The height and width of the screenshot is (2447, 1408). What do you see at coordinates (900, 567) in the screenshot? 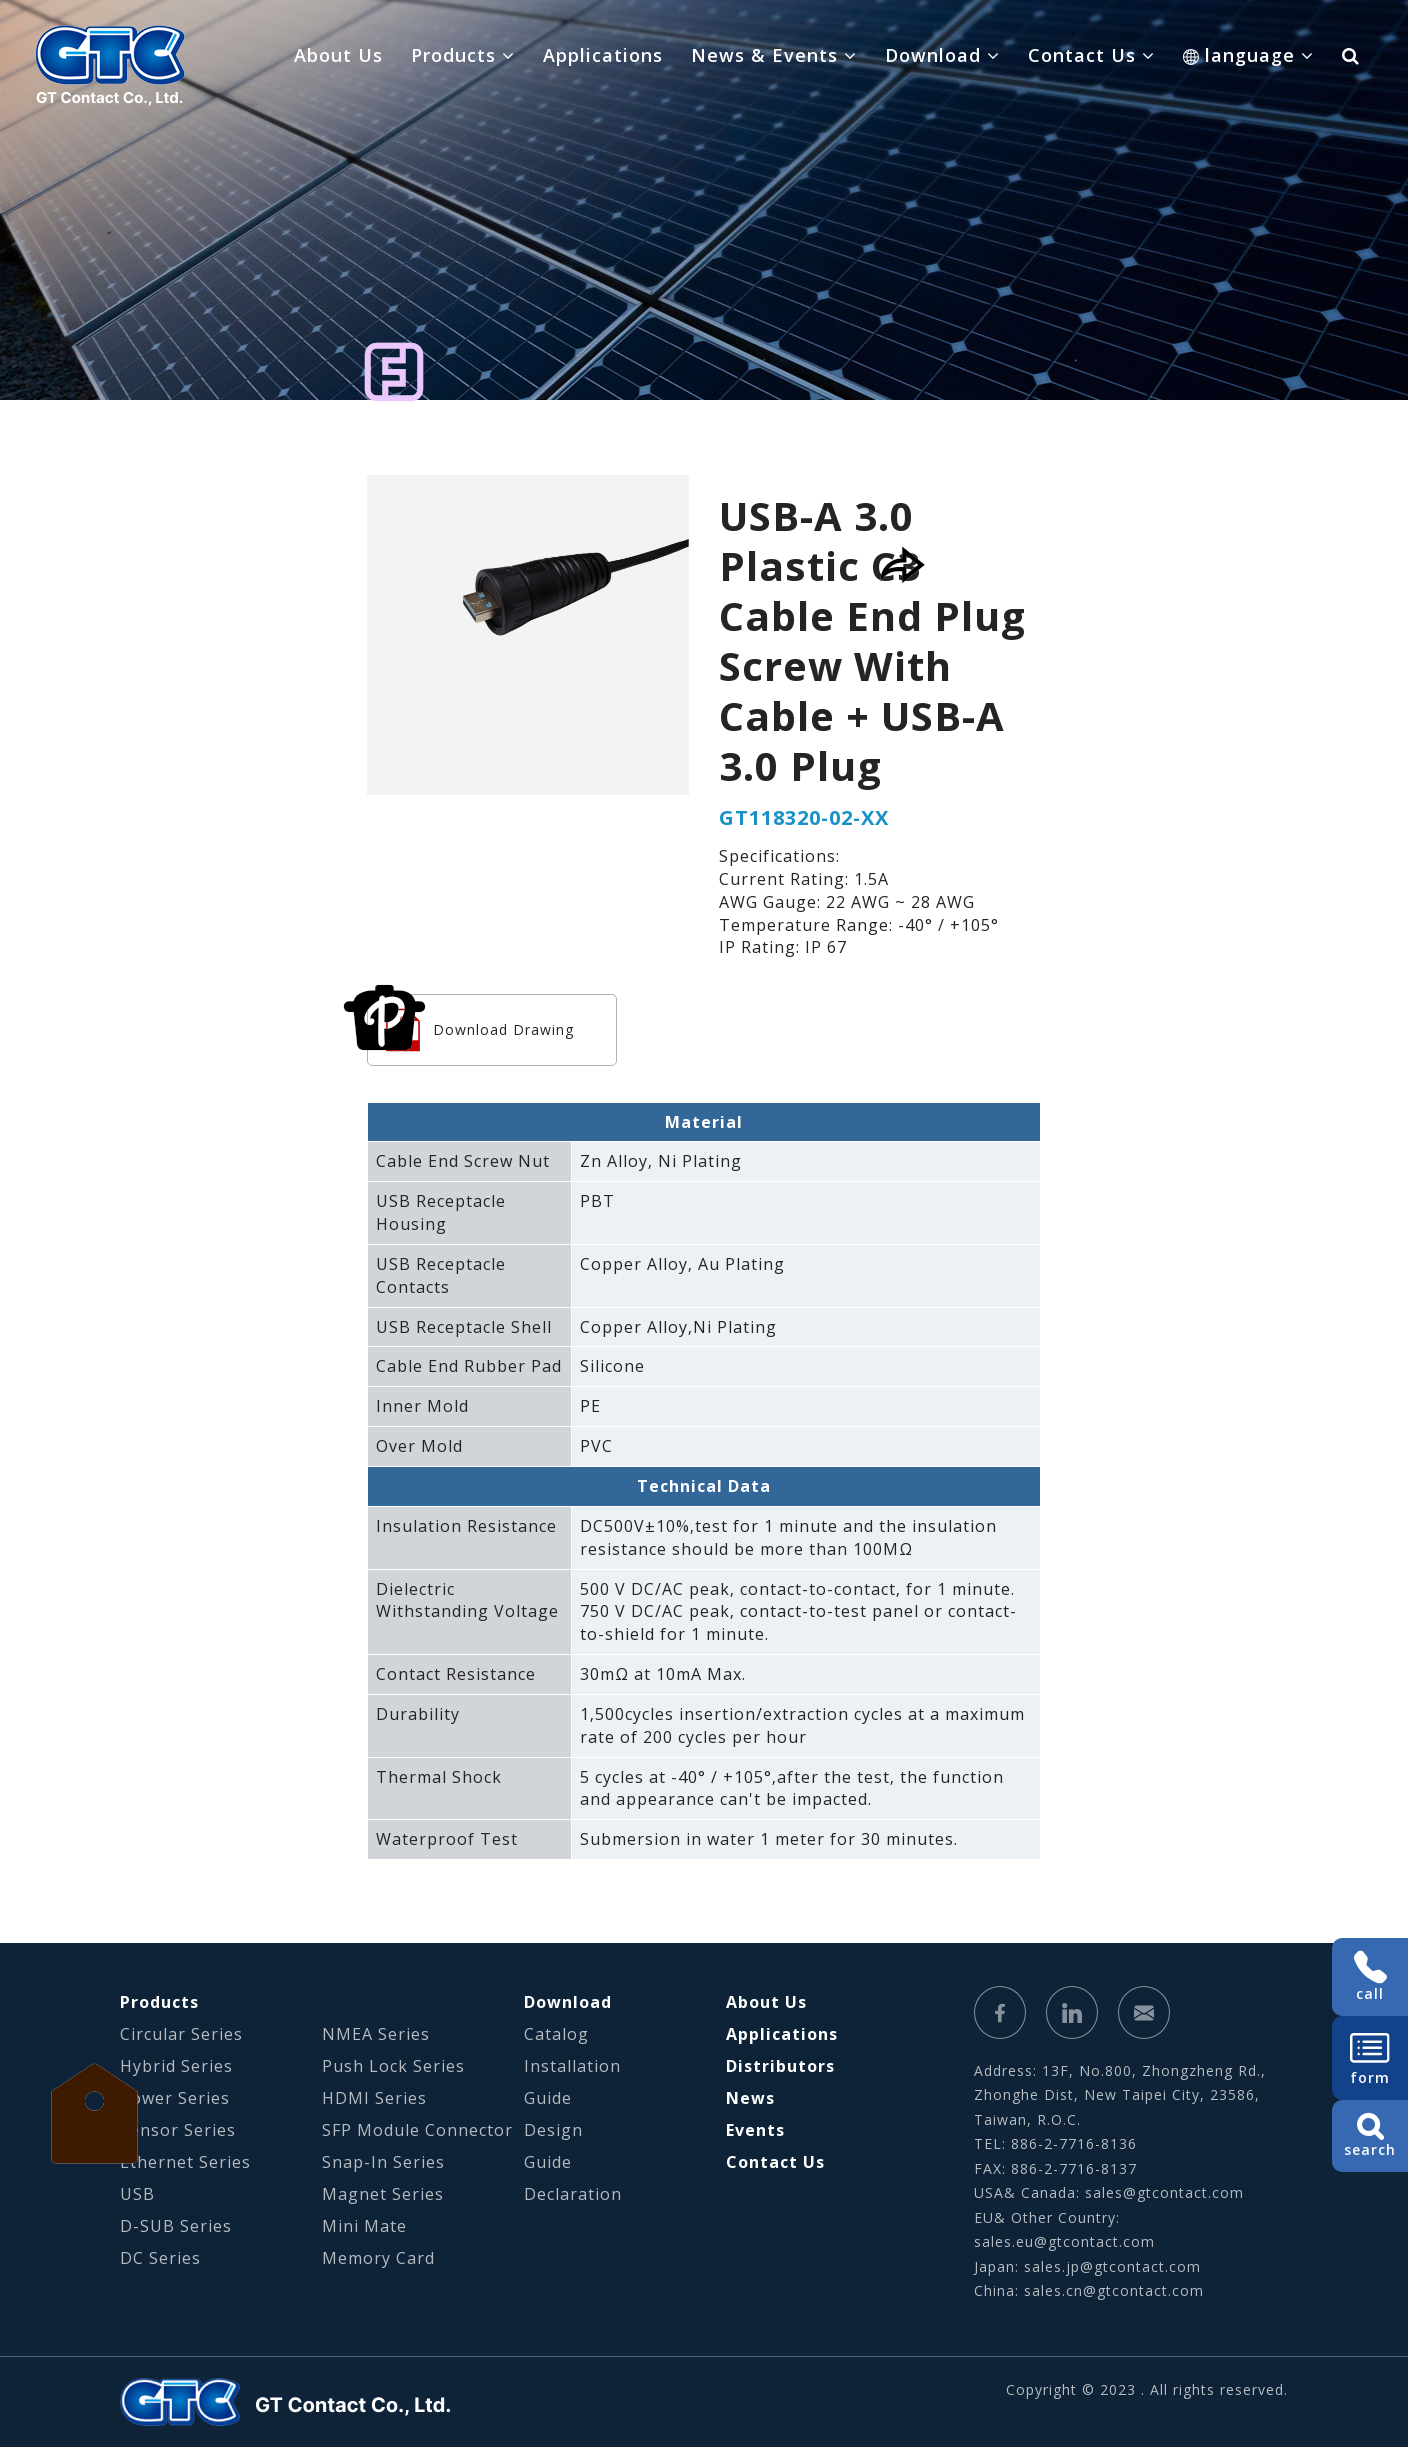
I see `share content with others` at bounding box center [900, 567].